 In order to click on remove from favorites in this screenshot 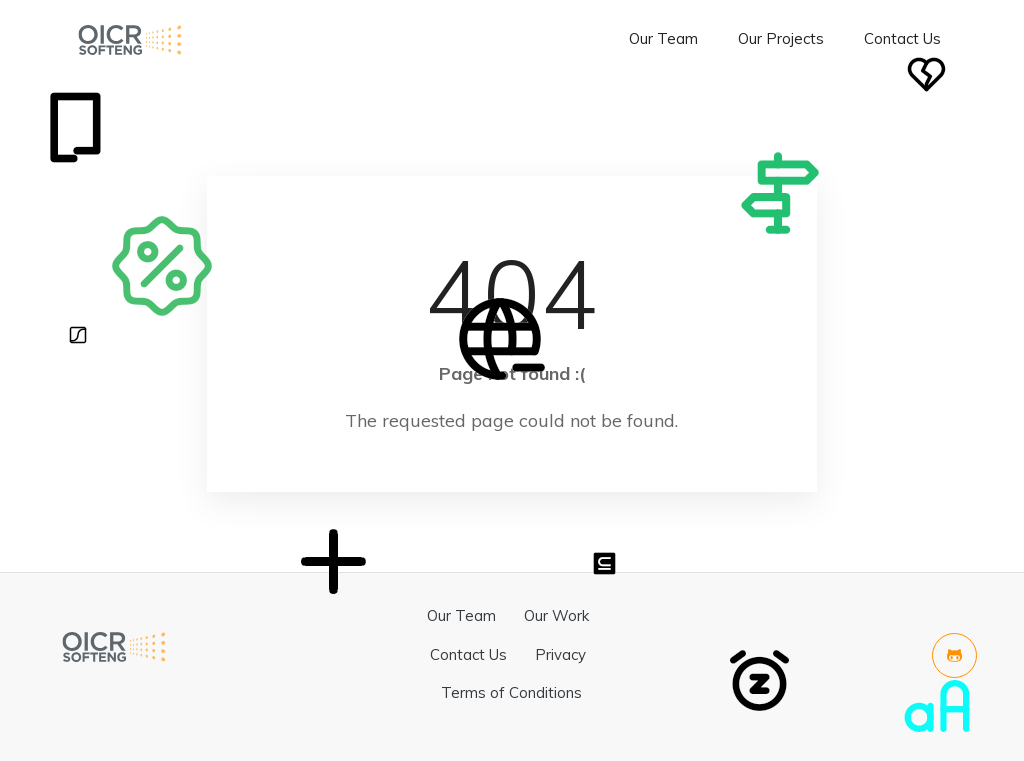, I will do `click(926, 74)`.